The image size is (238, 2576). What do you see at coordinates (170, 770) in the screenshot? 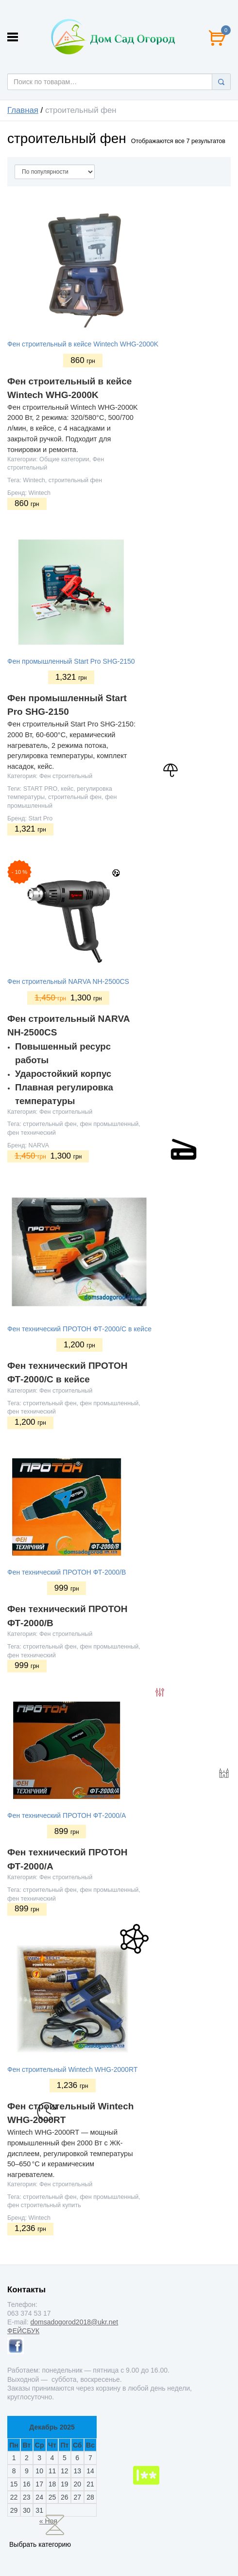
I see `view weather protection or rain forecast` at bounding box center [170, 770].